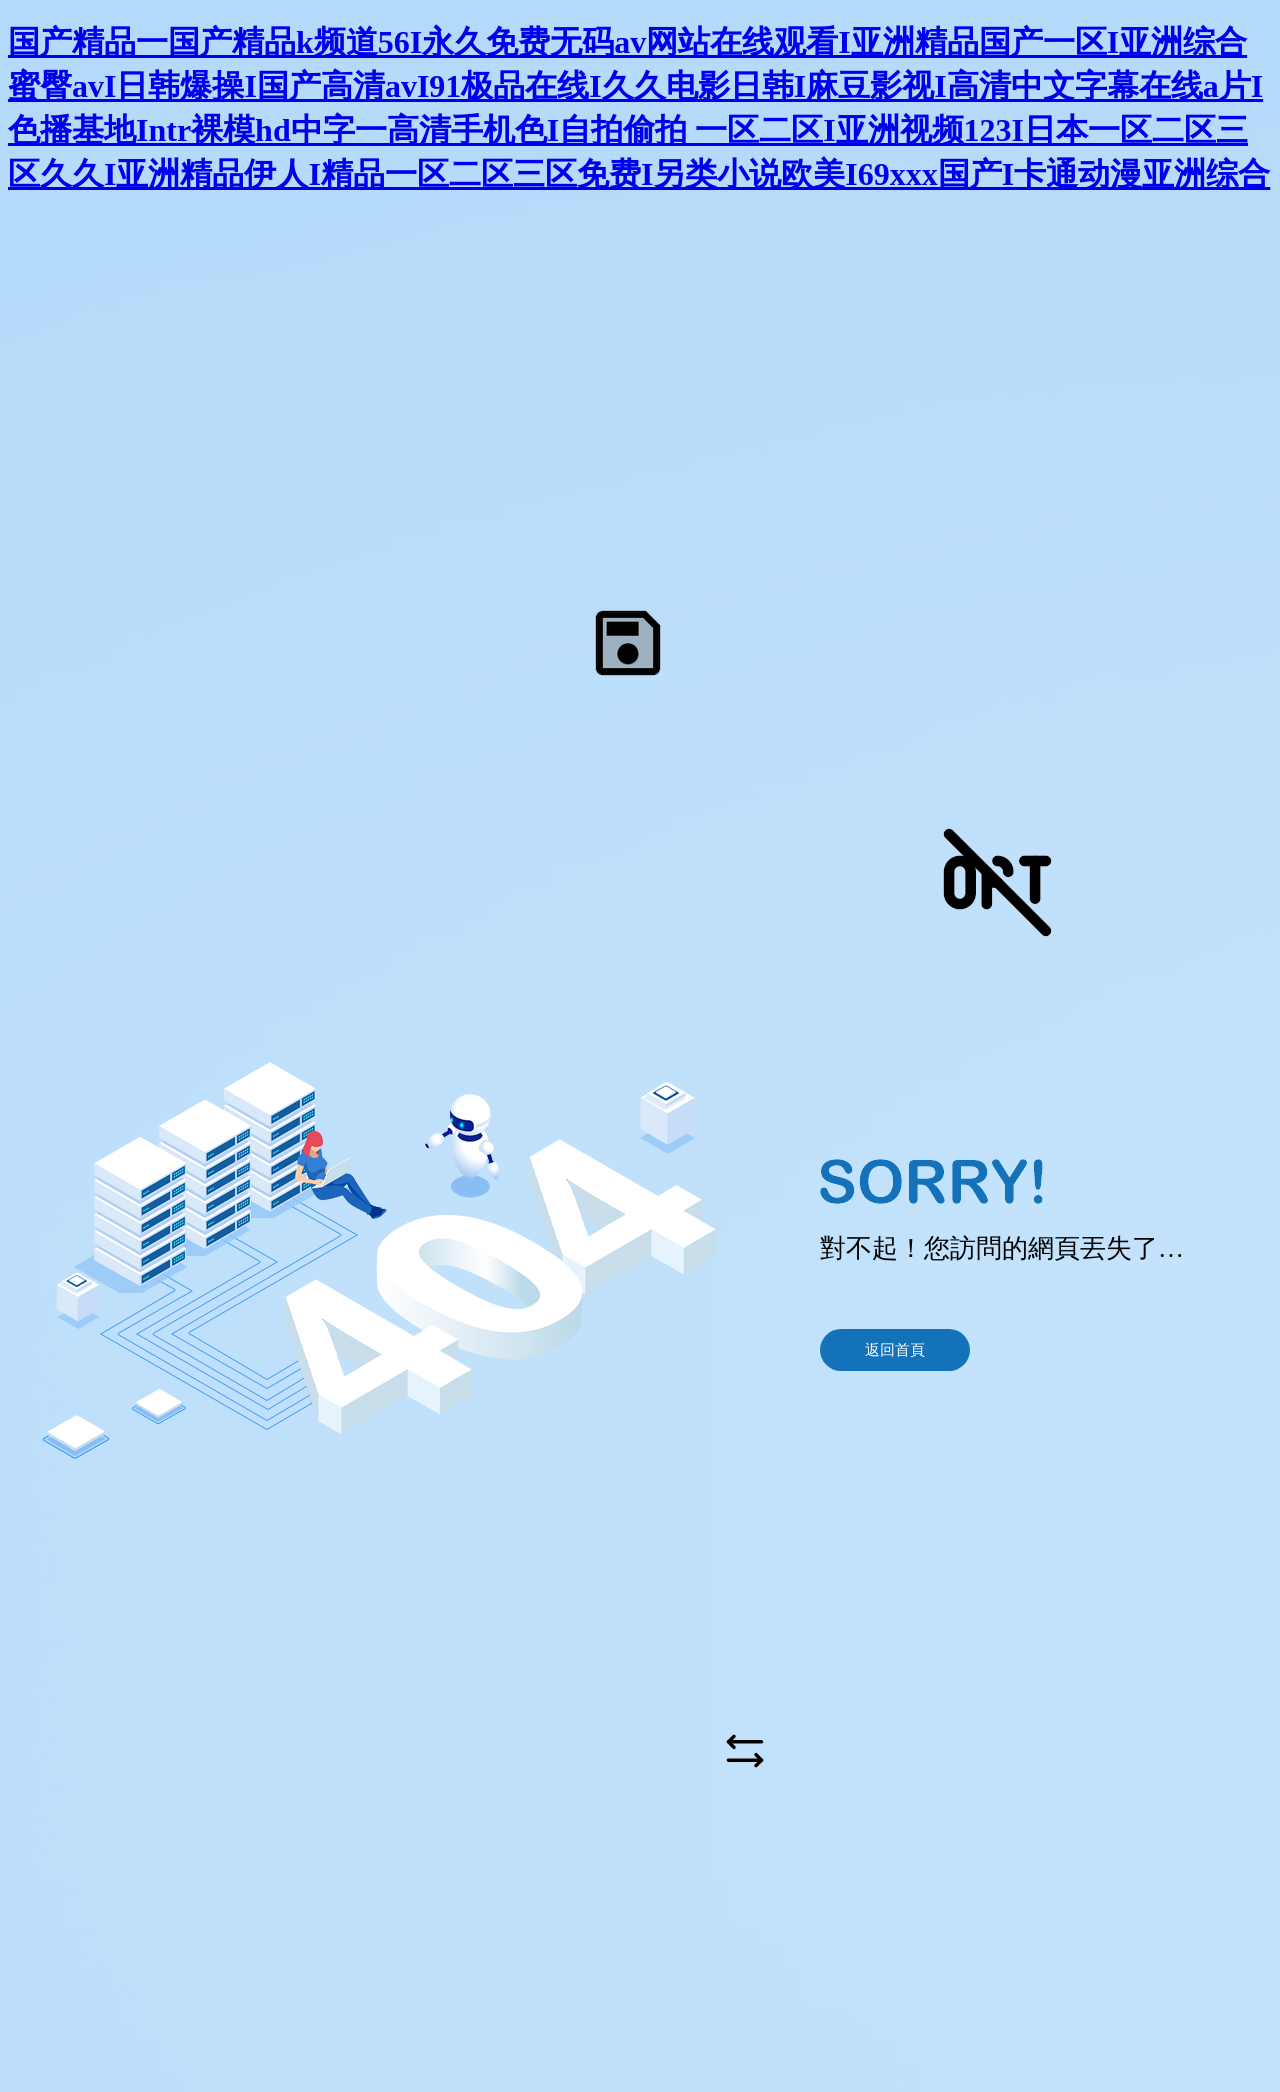 This screenshot has width=1280, height=2092. Describe the element at coordinates (745, 1751) in the screenshot. I see `swap or exchange items` at that location.